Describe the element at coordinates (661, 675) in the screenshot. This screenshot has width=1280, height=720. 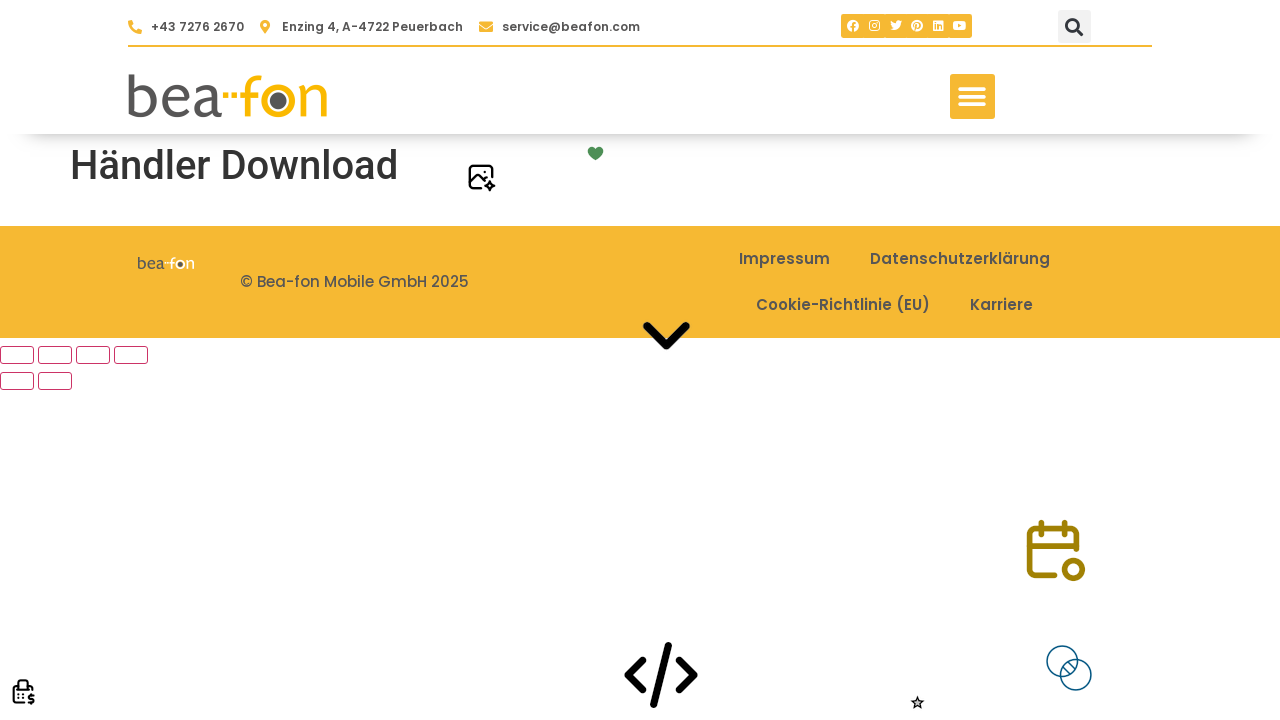
I see `view or edit source code` at that location.